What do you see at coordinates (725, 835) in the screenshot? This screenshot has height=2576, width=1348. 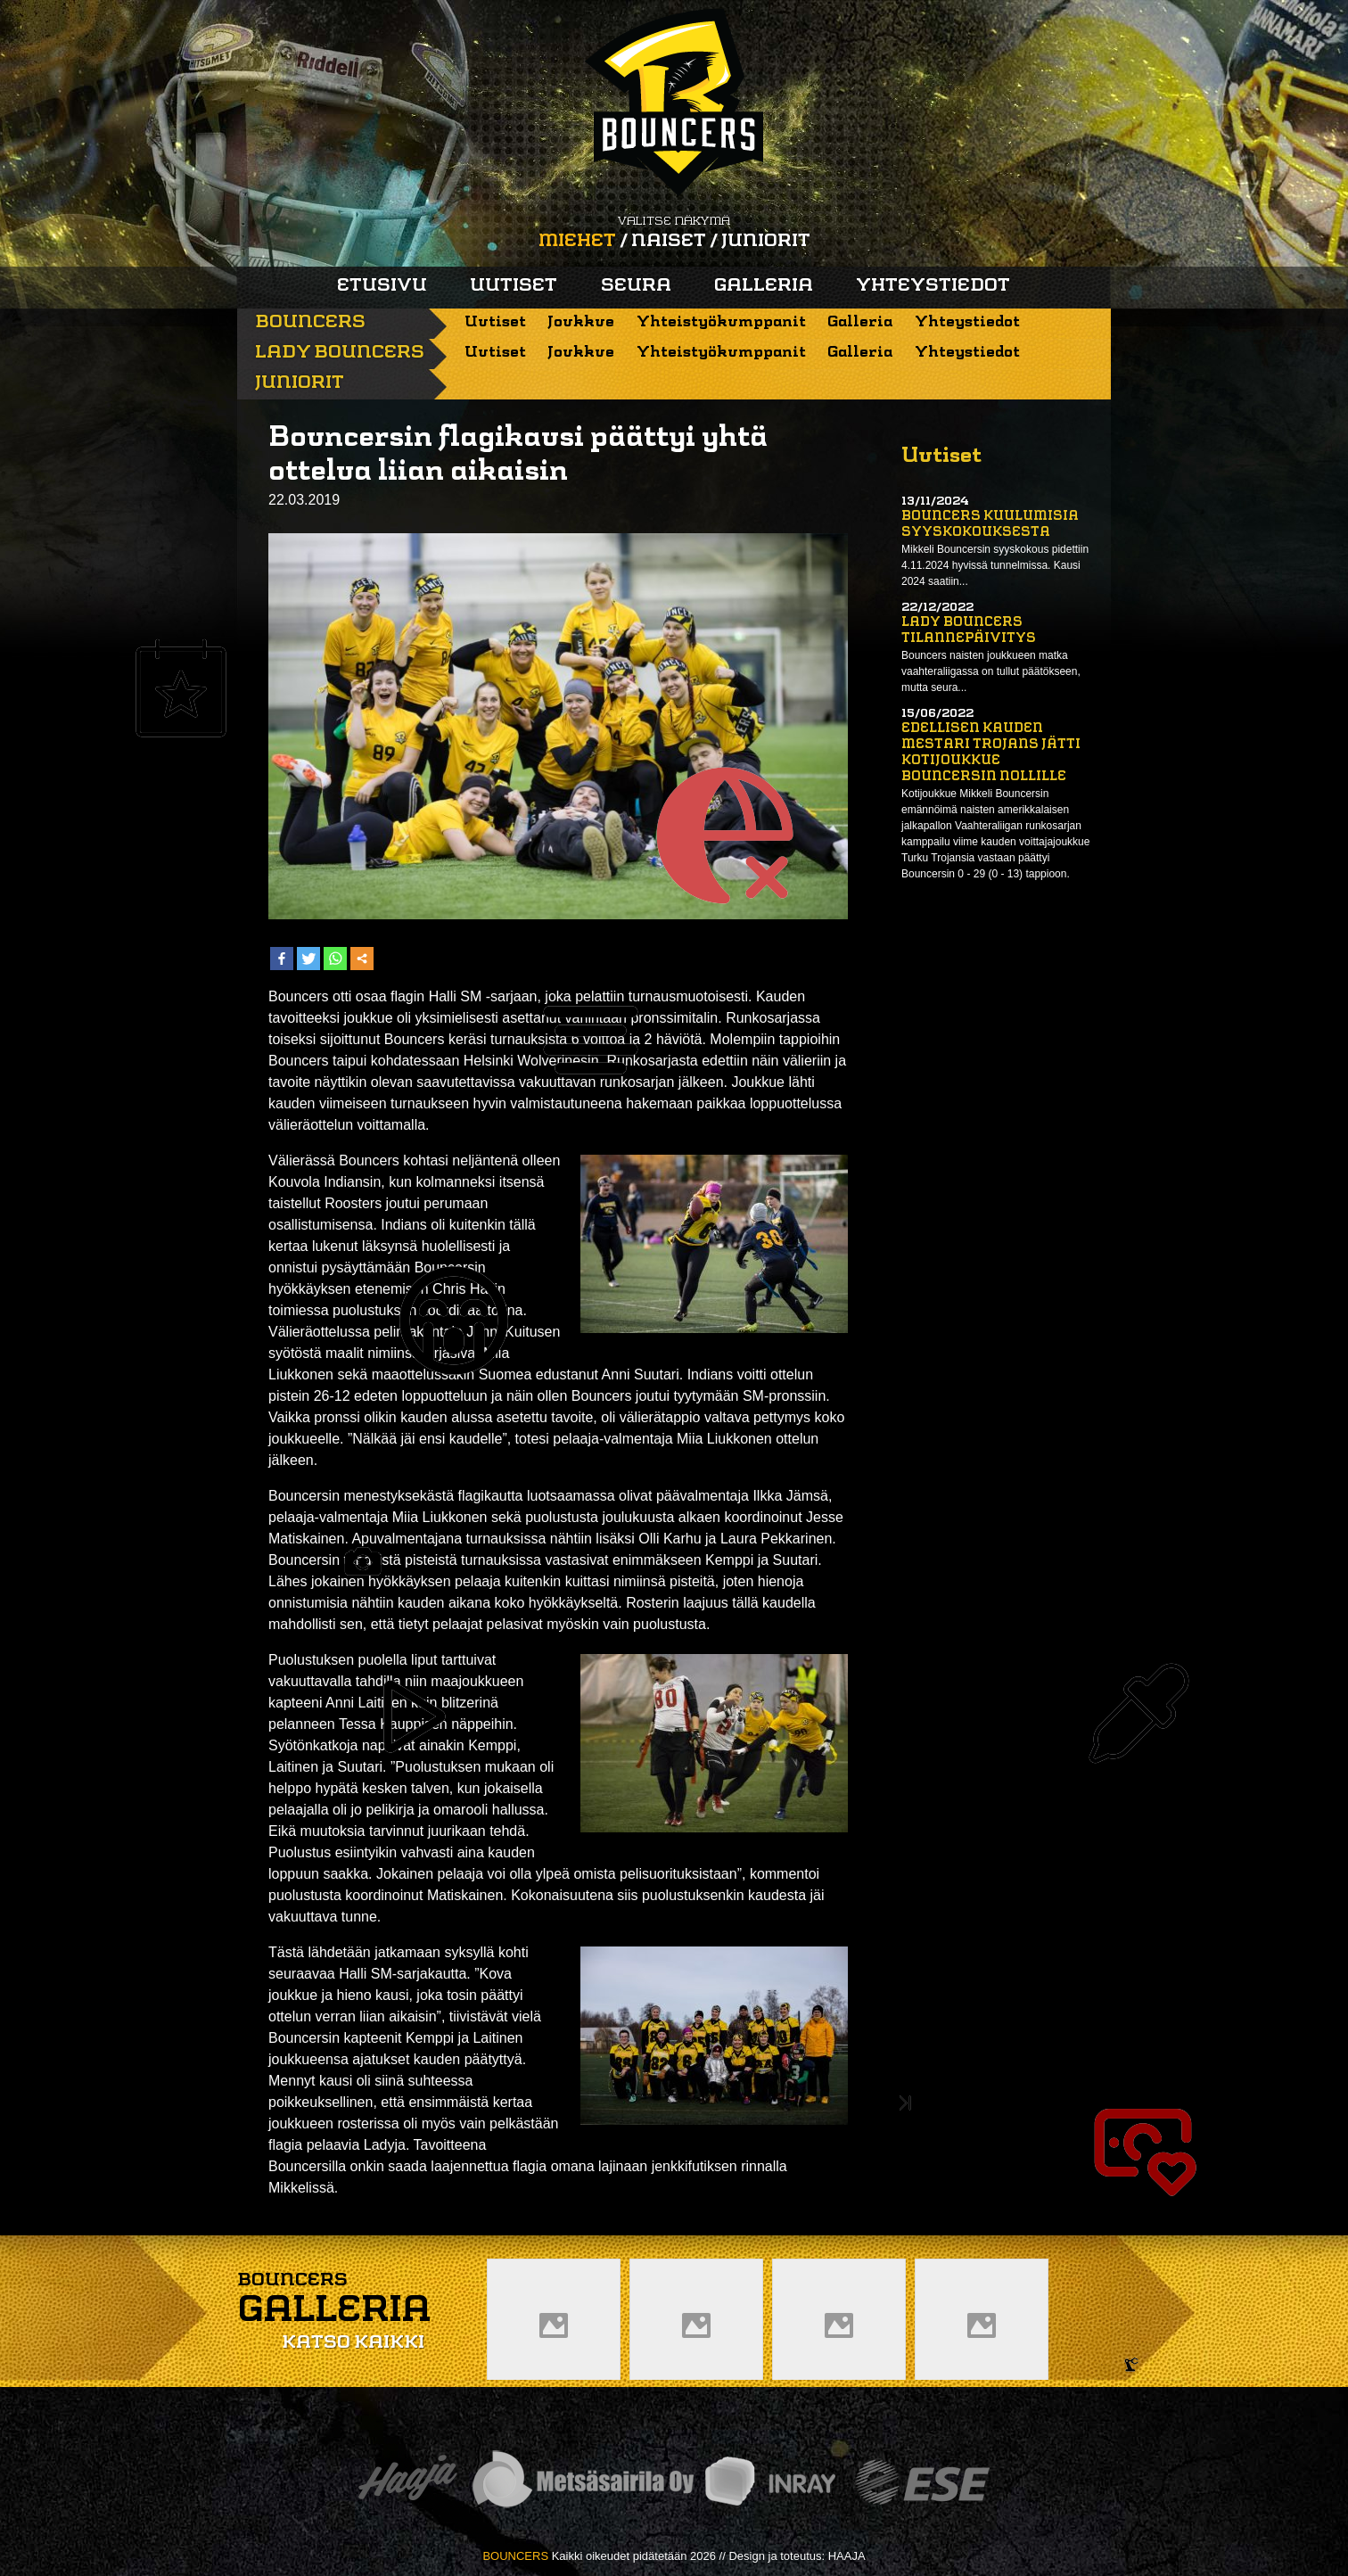 I see `no internet connection` at bounding box center [725, 835].